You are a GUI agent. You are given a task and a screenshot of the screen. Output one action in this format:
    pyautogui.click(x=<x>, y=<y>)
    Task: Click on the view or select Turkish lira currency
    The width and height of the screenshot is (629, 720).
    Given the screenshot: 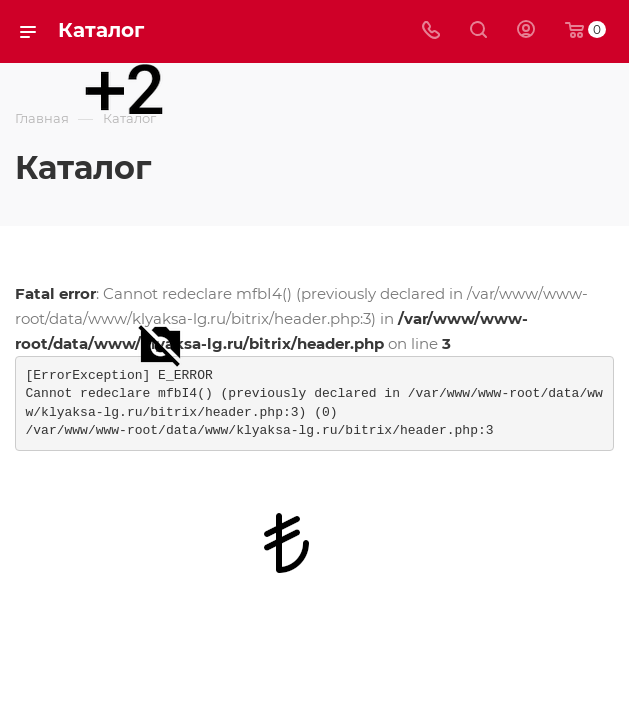 What is the action you would take?
    pyautogui.click(x=288, y=543)
    